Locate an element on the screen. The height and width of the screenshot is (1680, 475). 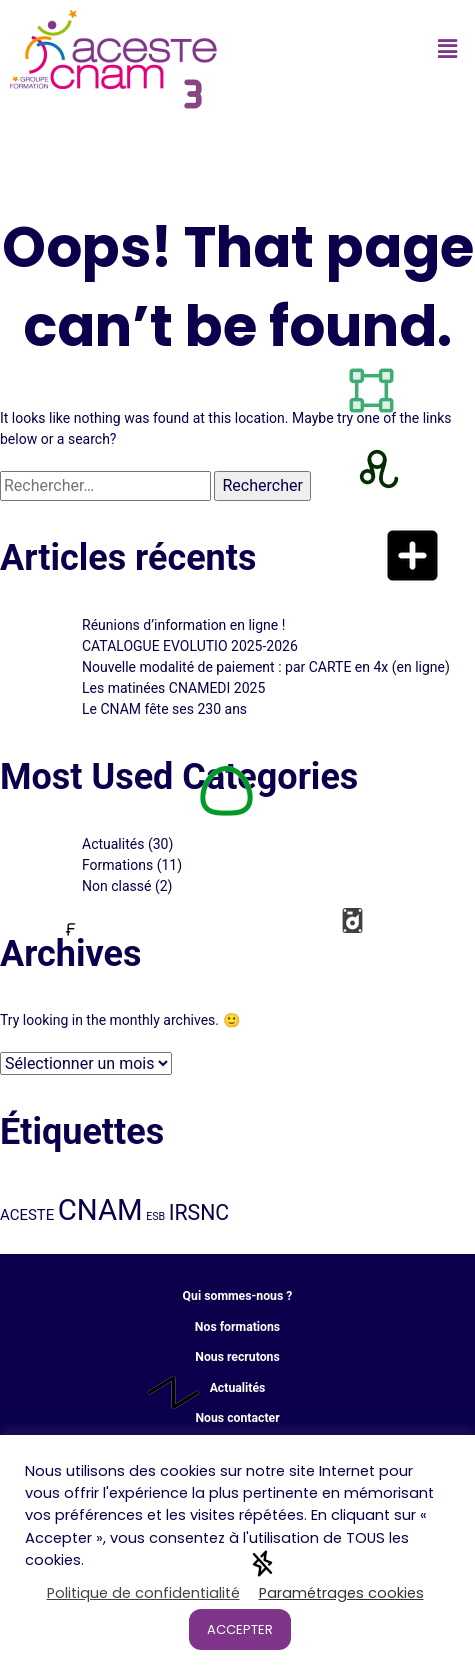
adjust selection boundaries is located at coordinates (371, 390).